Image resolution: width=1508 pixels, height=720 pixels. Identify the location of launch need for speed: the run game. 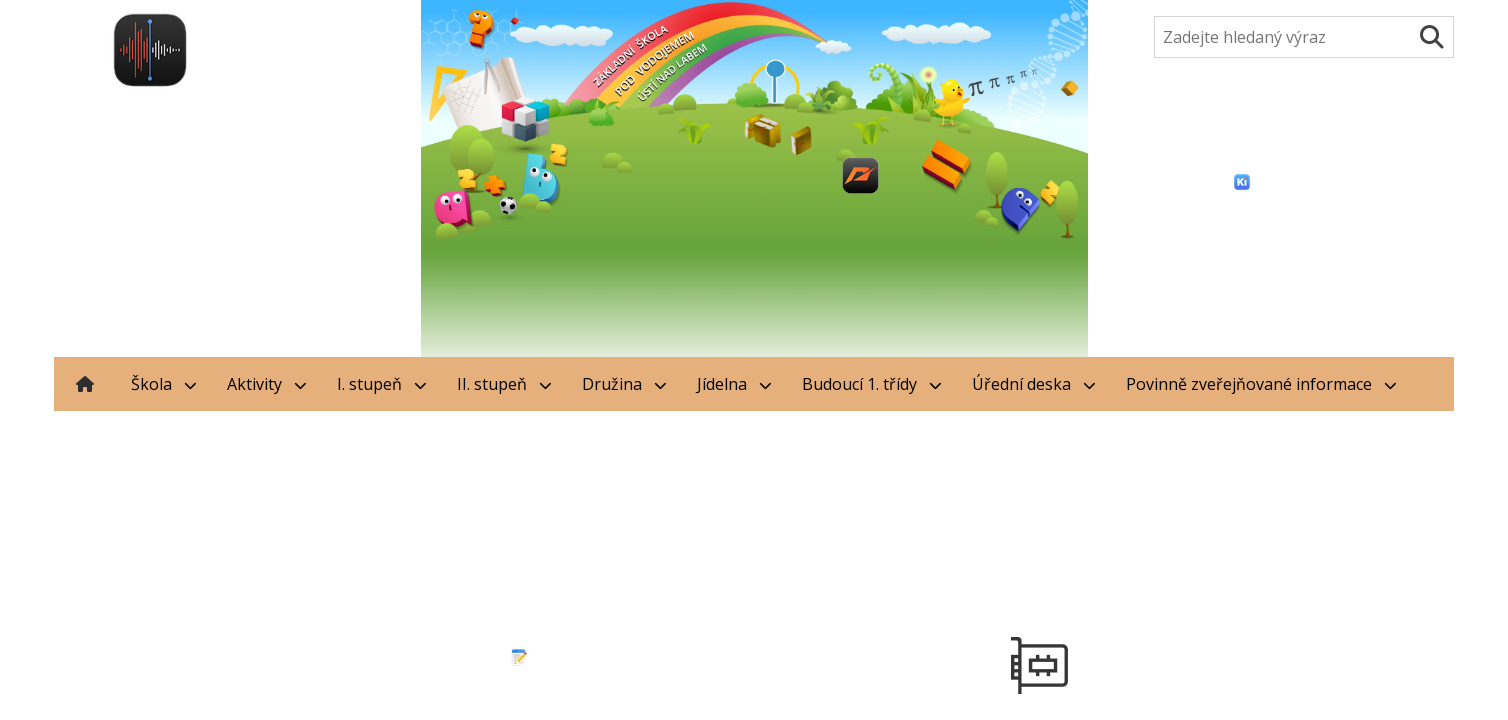
(860, 175).